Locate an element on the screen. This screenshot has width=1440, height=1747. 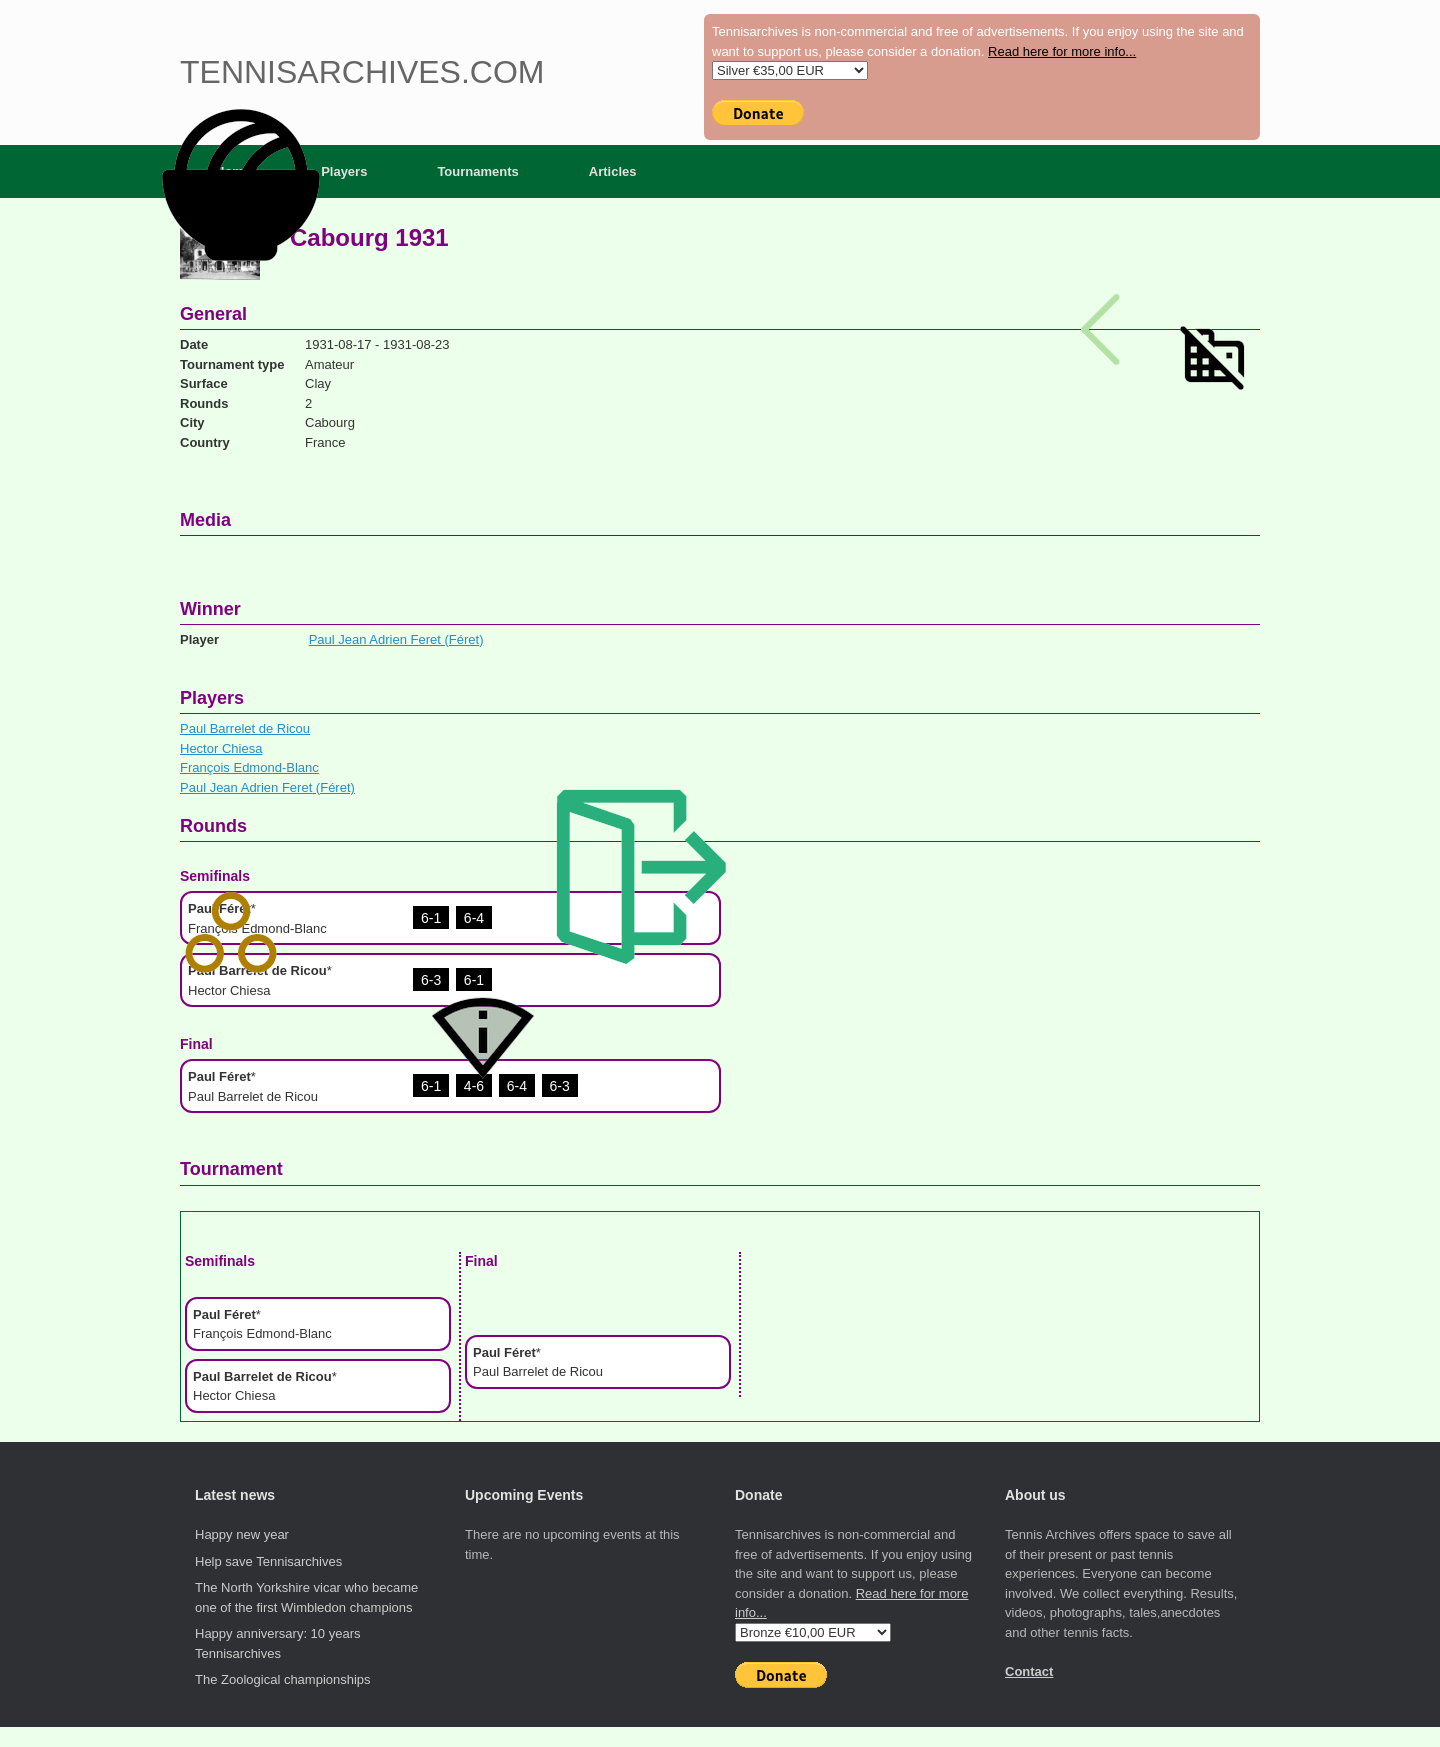
sign out of your account is located at coordinates (634, 867).